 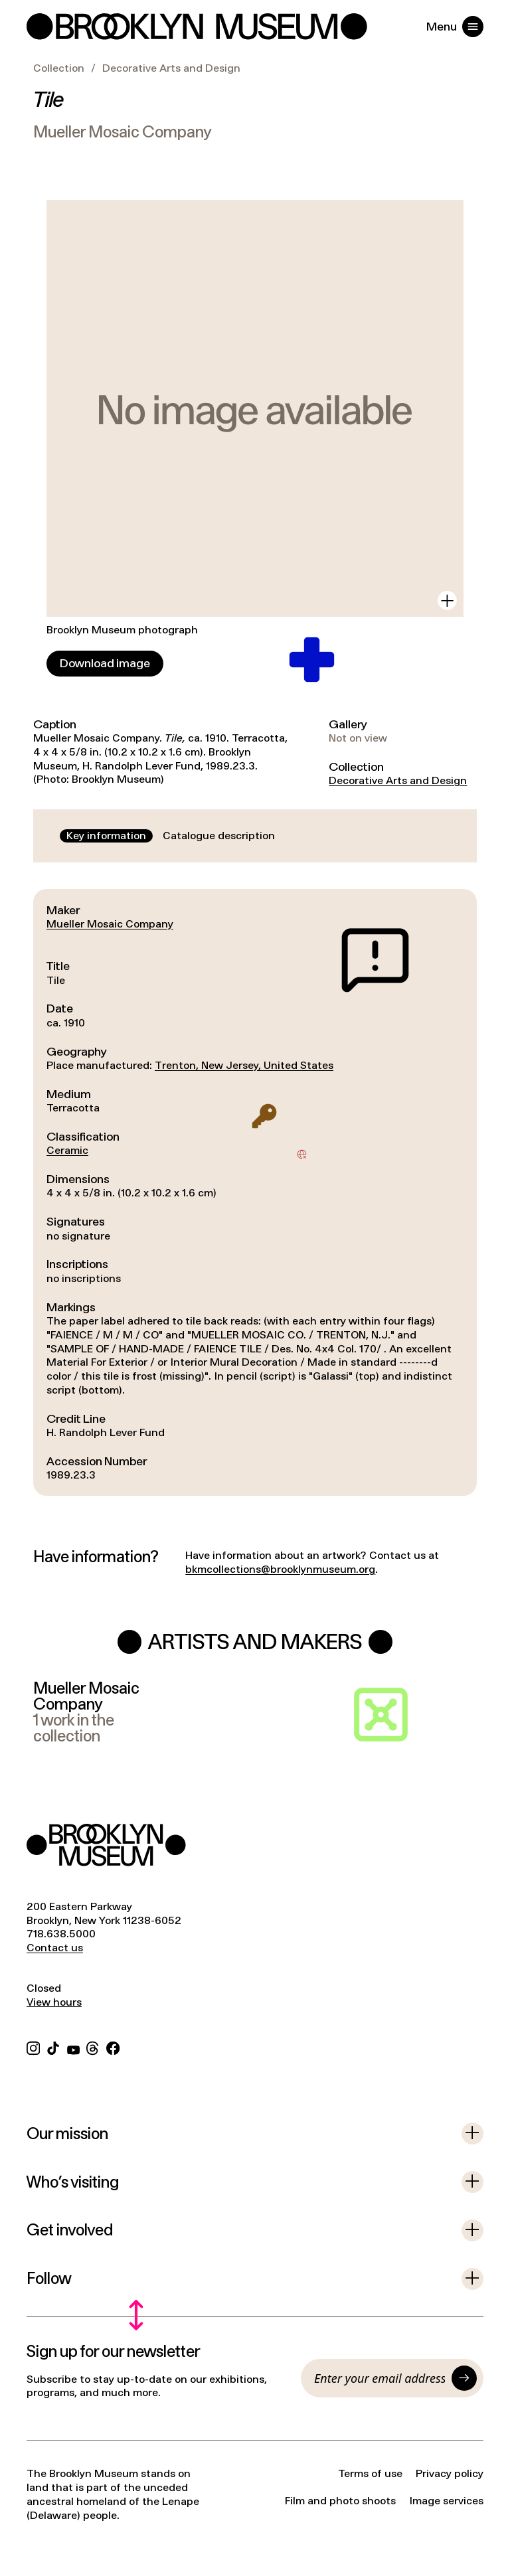 What do you see at coordinates (381, 1714) in the screenshot?
I see `access secure storage or vault` at bounding box center [381, 1714].